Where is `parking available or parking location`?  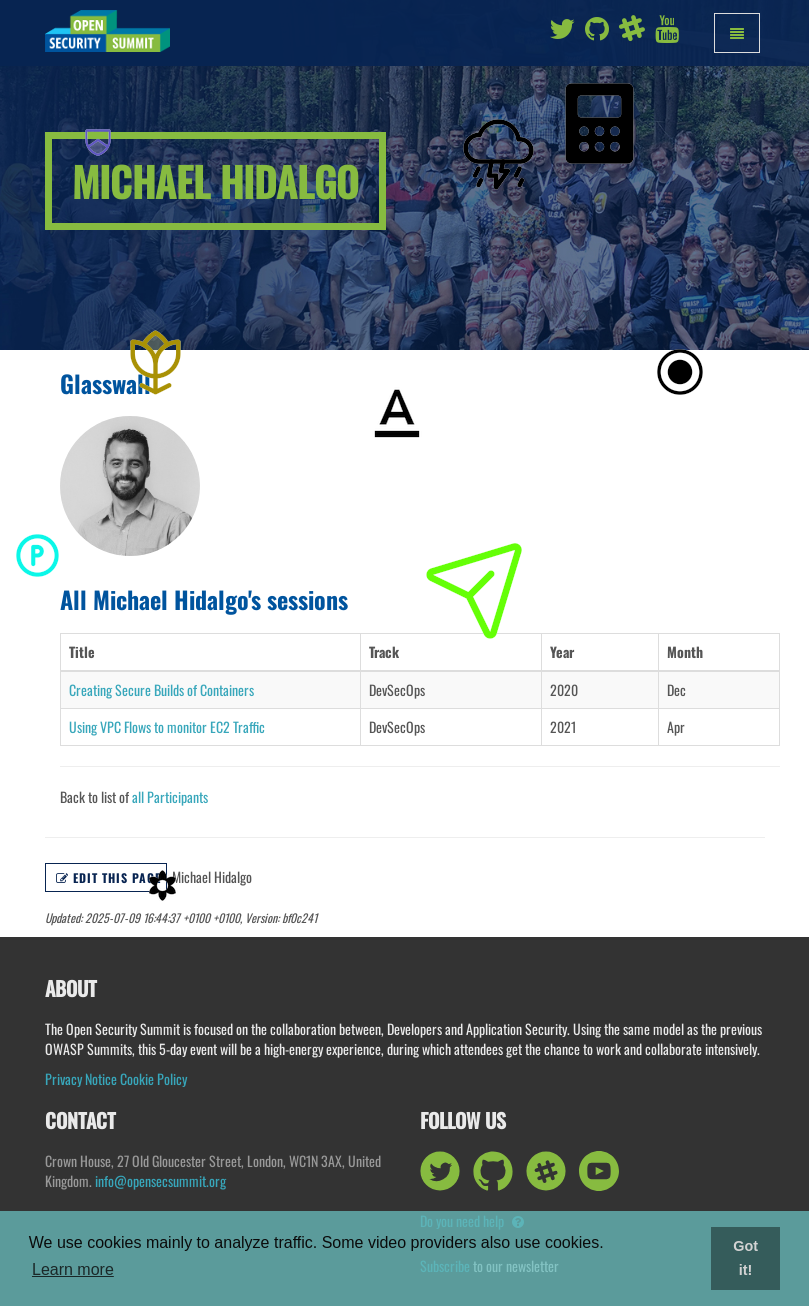
parking available or parking location is located at coordinates (37, 555).